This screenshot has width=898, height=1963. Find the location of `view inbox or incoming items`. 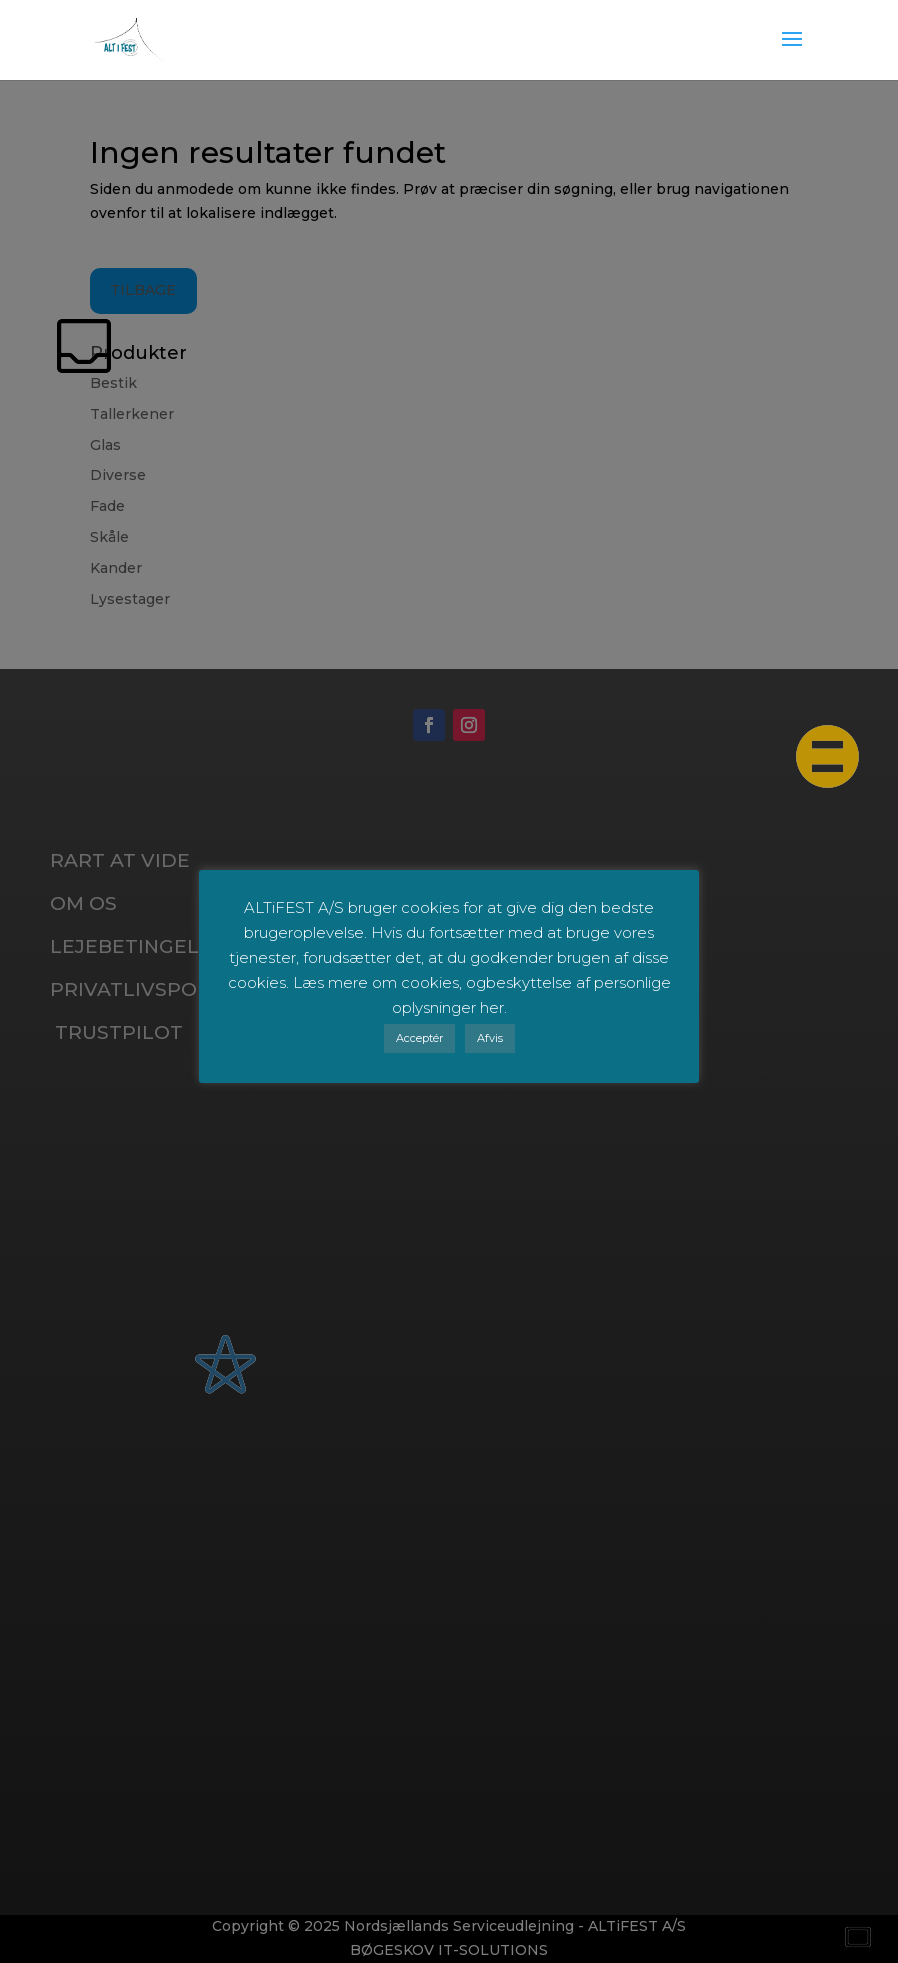

view inbox or incoming items is located at coordinates (84, 346).